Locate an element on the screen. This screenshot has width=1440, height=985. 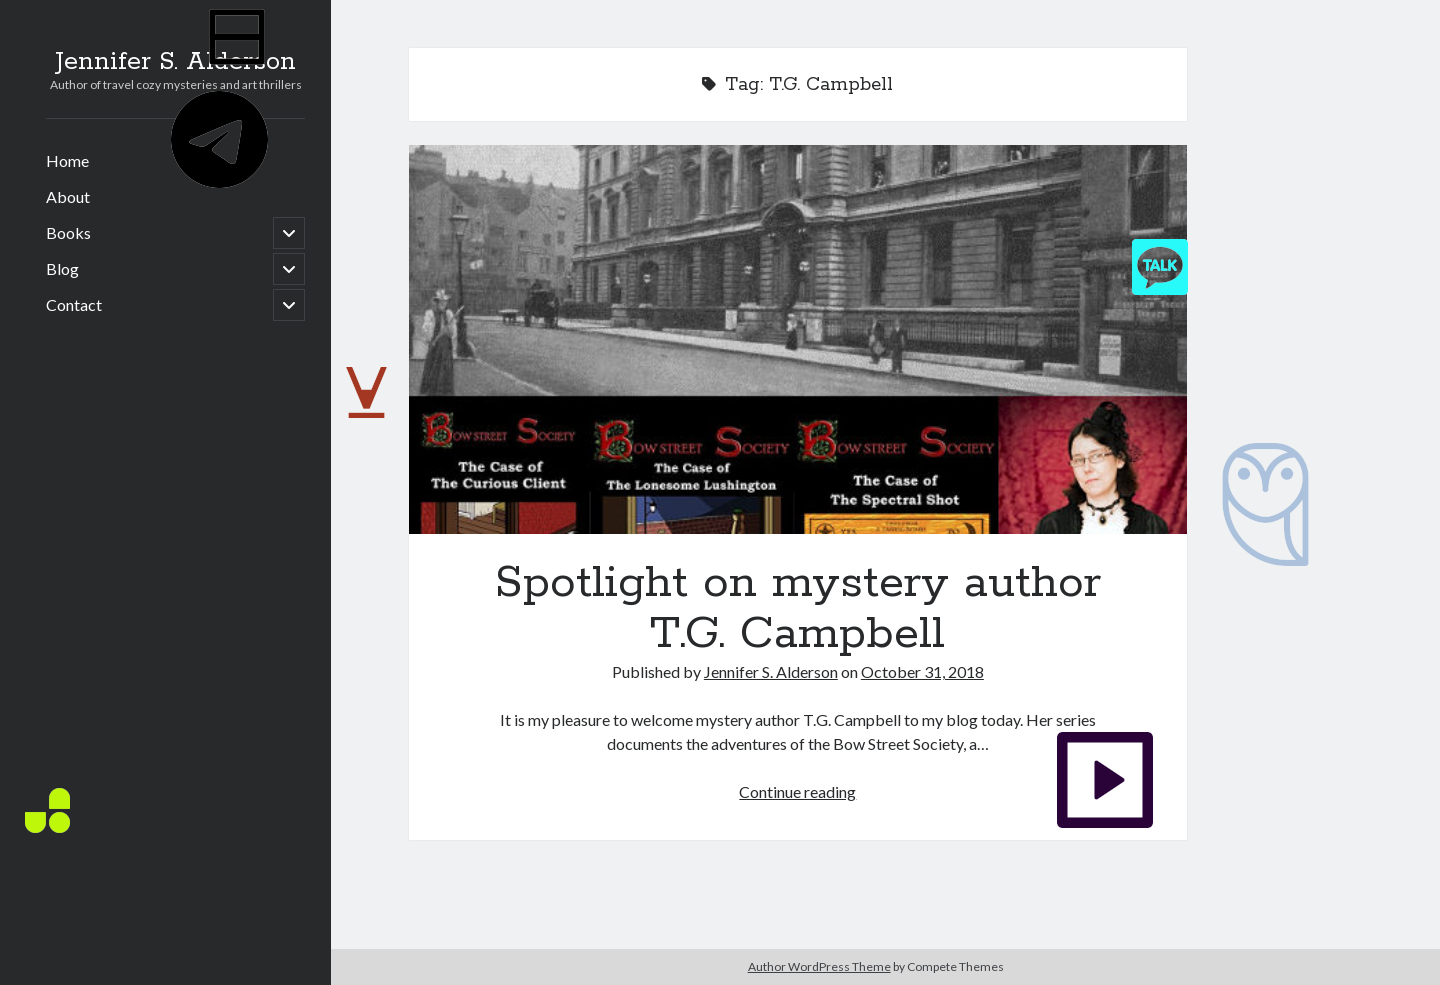
switch to horizontal row layout is located at coordinates (237, 37).